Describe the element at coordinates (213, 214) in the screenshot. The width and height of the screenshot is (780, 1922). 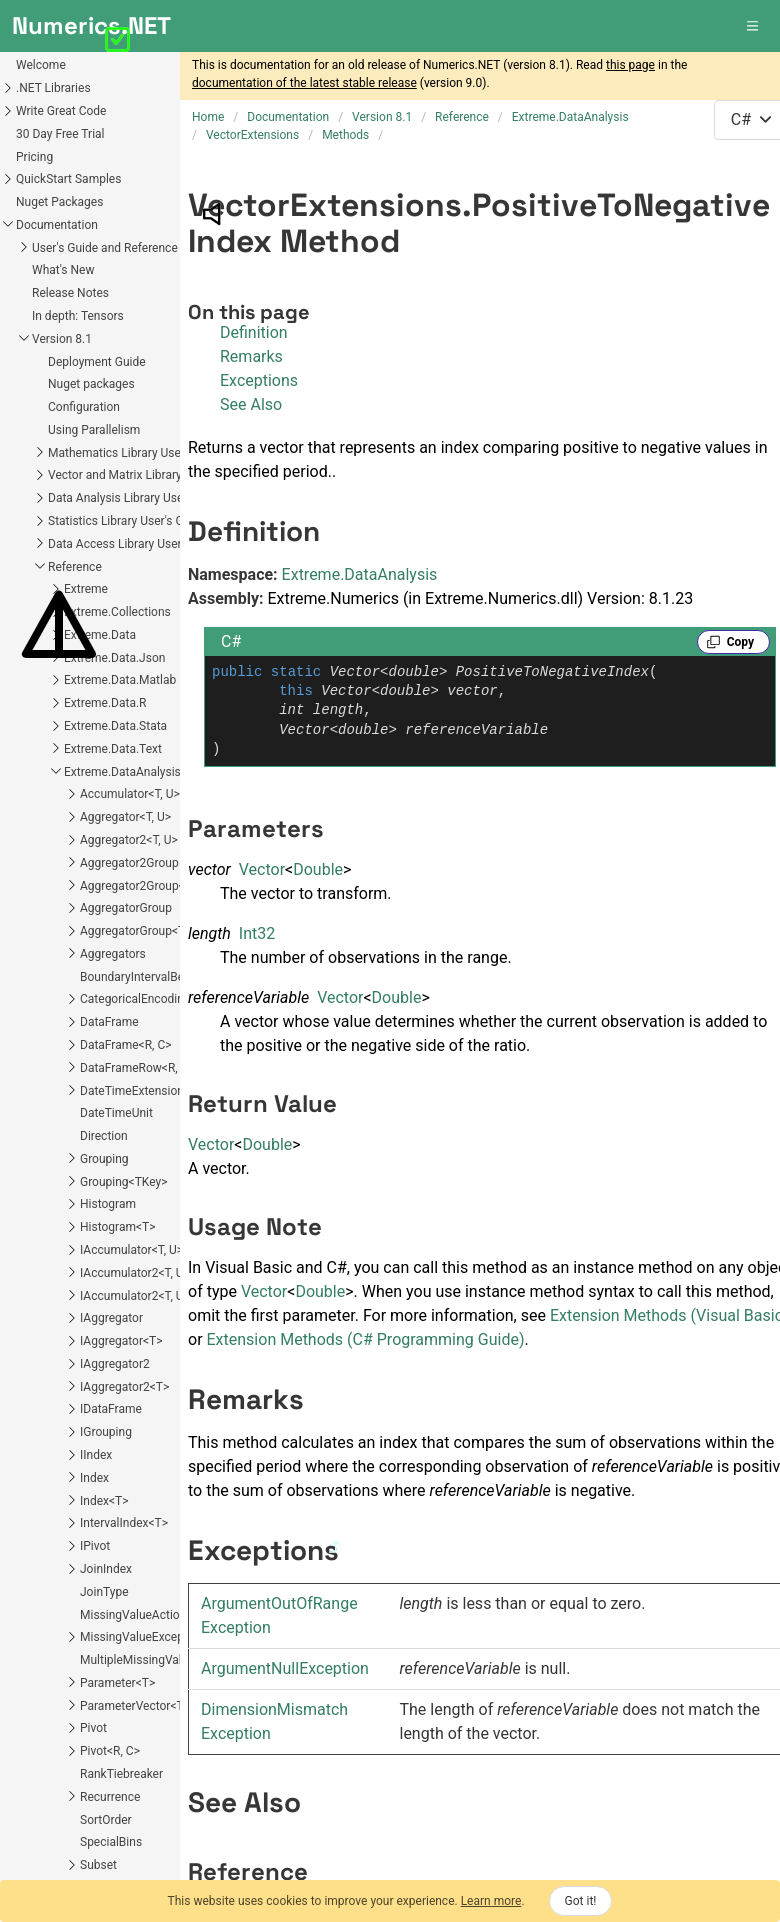
I see `mute or unmute audio` at that location.